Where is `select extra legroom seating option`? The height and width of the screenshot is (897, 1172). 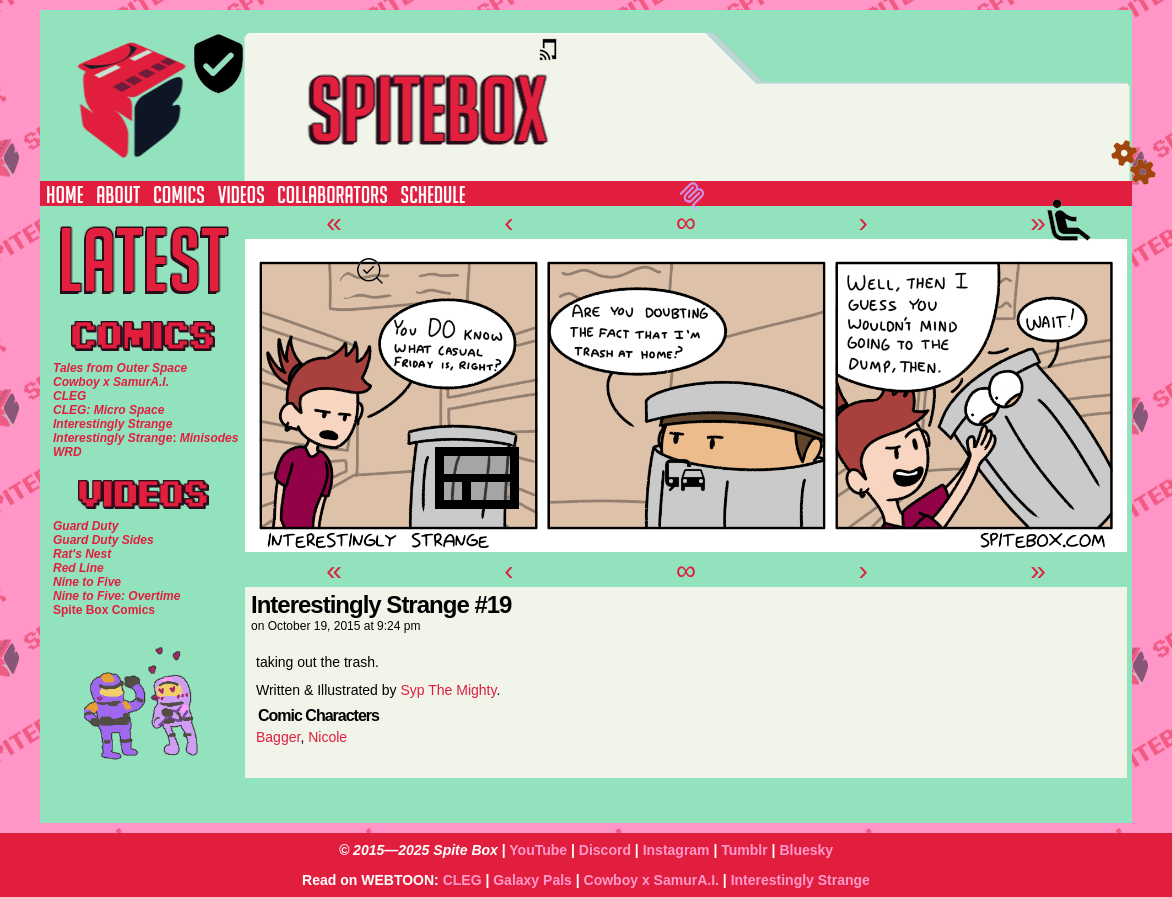
select extra legroom seating option is located at coordinates (1069, 221).